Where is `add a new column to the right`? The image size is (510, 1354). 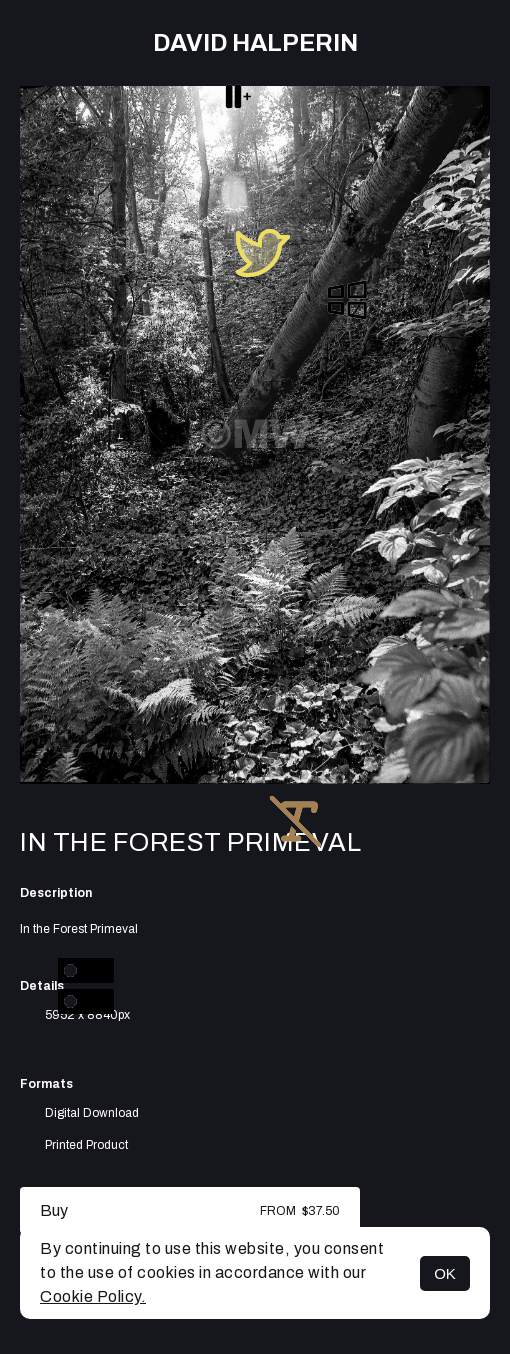
add a new column to the right is located at coordinates (236, 96).